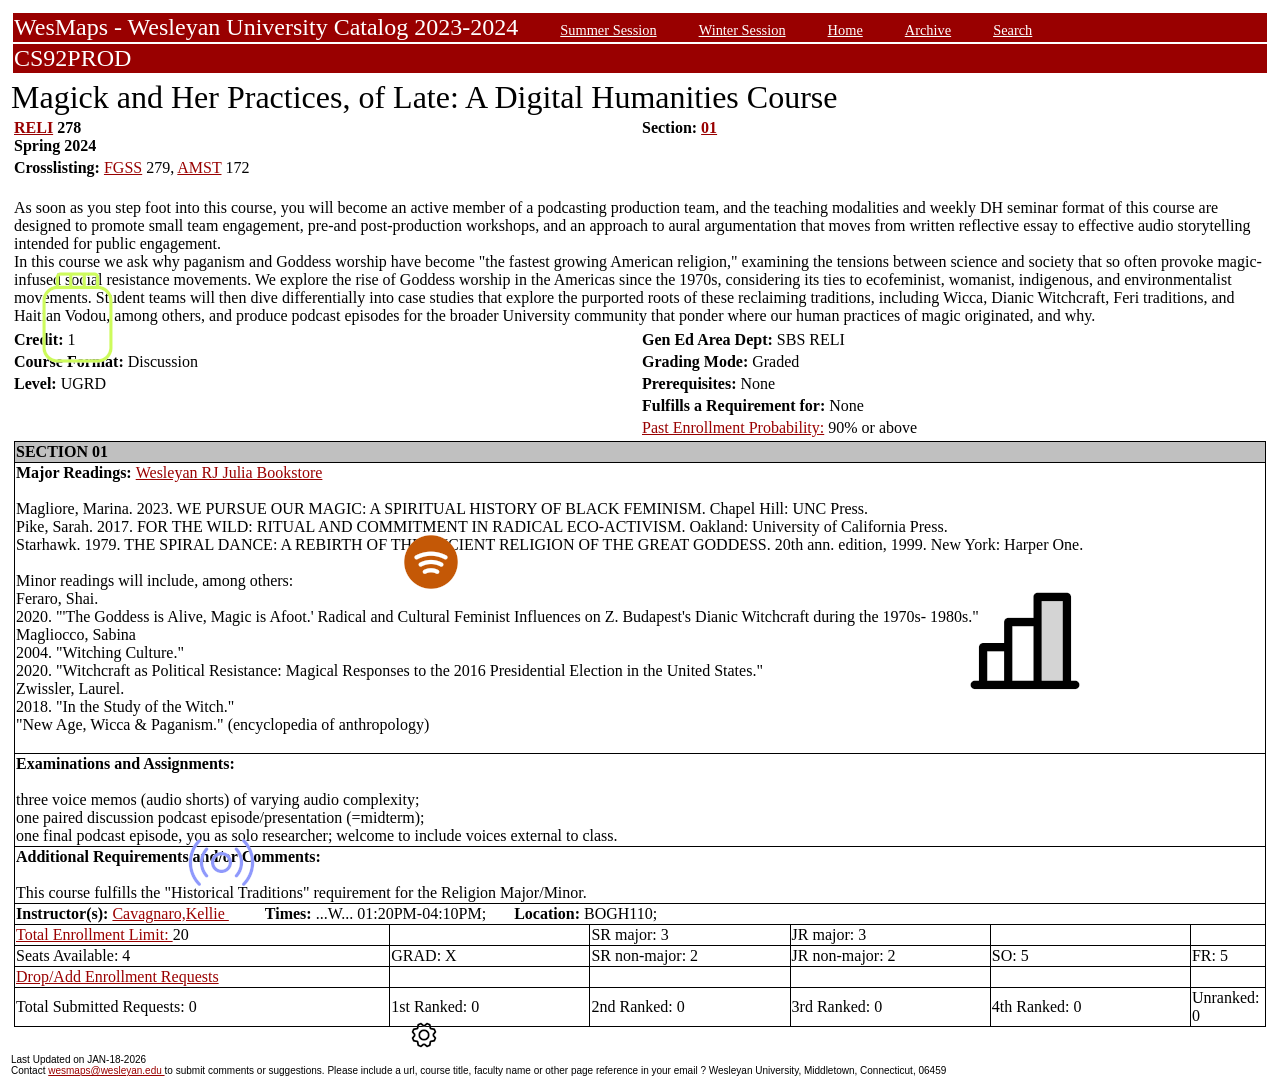  Describe the element at coordinates (77, 317) in the screenshot. I see `store or organize items in a container` at that location.